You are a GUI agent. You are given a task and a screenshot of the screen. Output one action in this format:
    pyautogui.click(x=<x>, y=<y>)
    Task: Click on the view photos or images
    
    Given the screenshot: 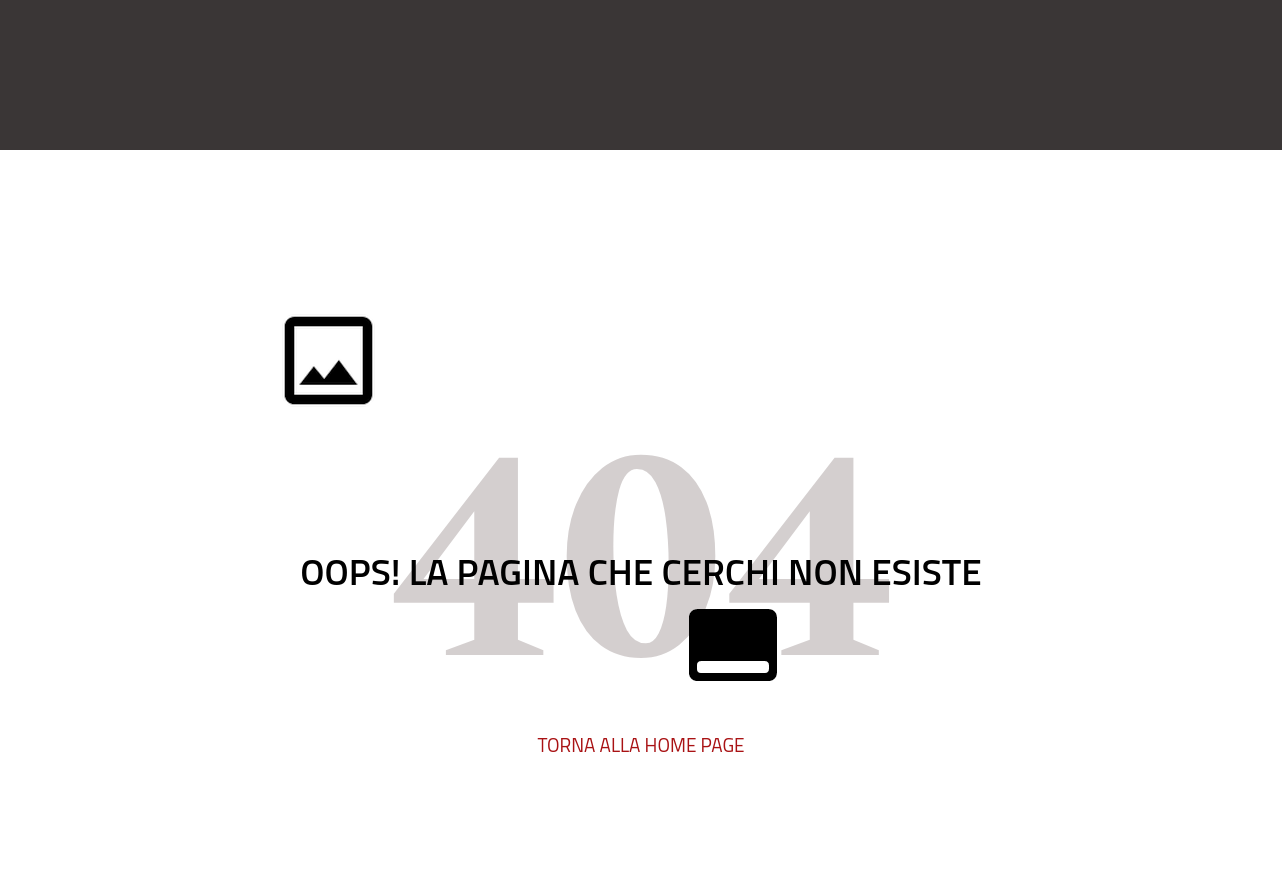 What is the action you would take?
    pyautogui.click(x=328, y=360)
    